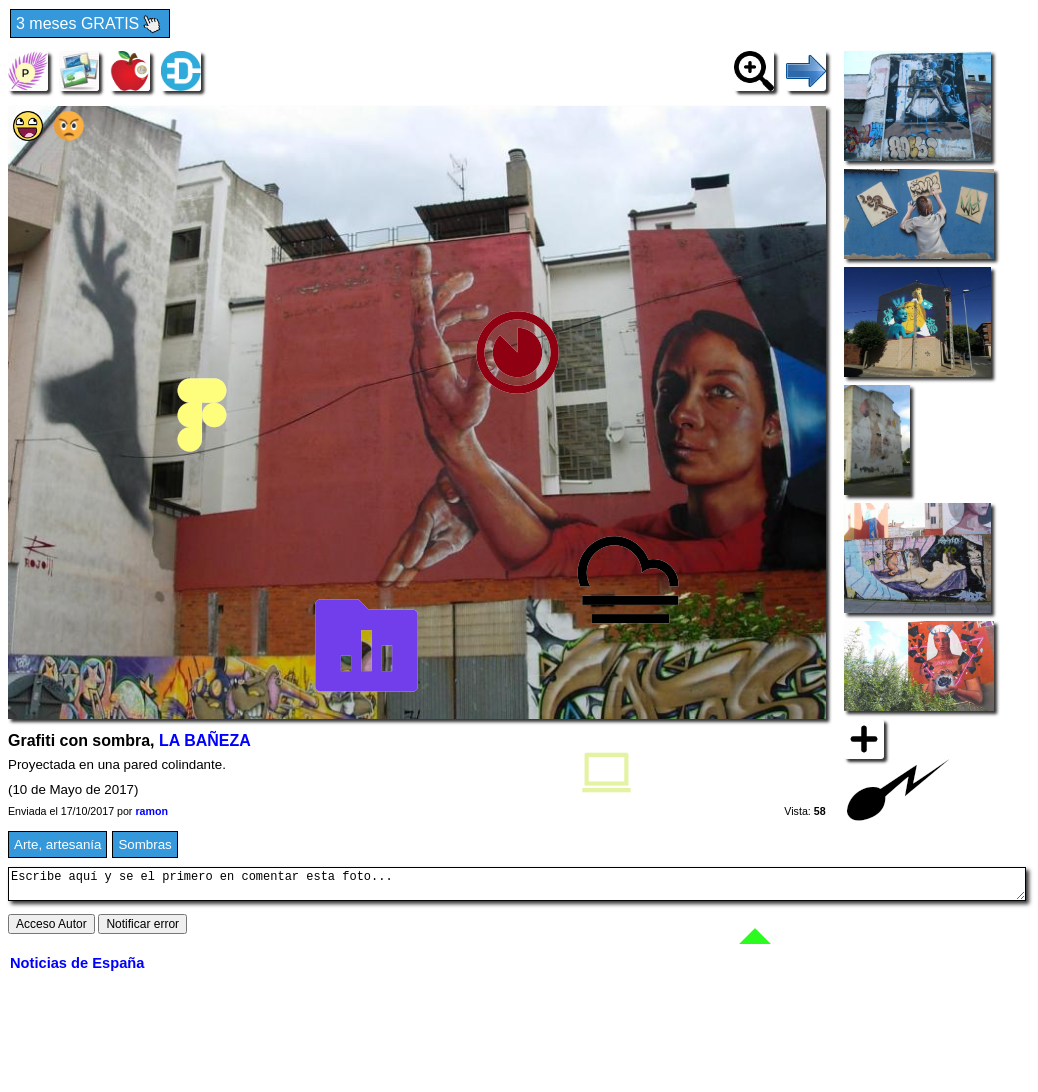  I want to click on gamescience company logo, so click(898, 790).